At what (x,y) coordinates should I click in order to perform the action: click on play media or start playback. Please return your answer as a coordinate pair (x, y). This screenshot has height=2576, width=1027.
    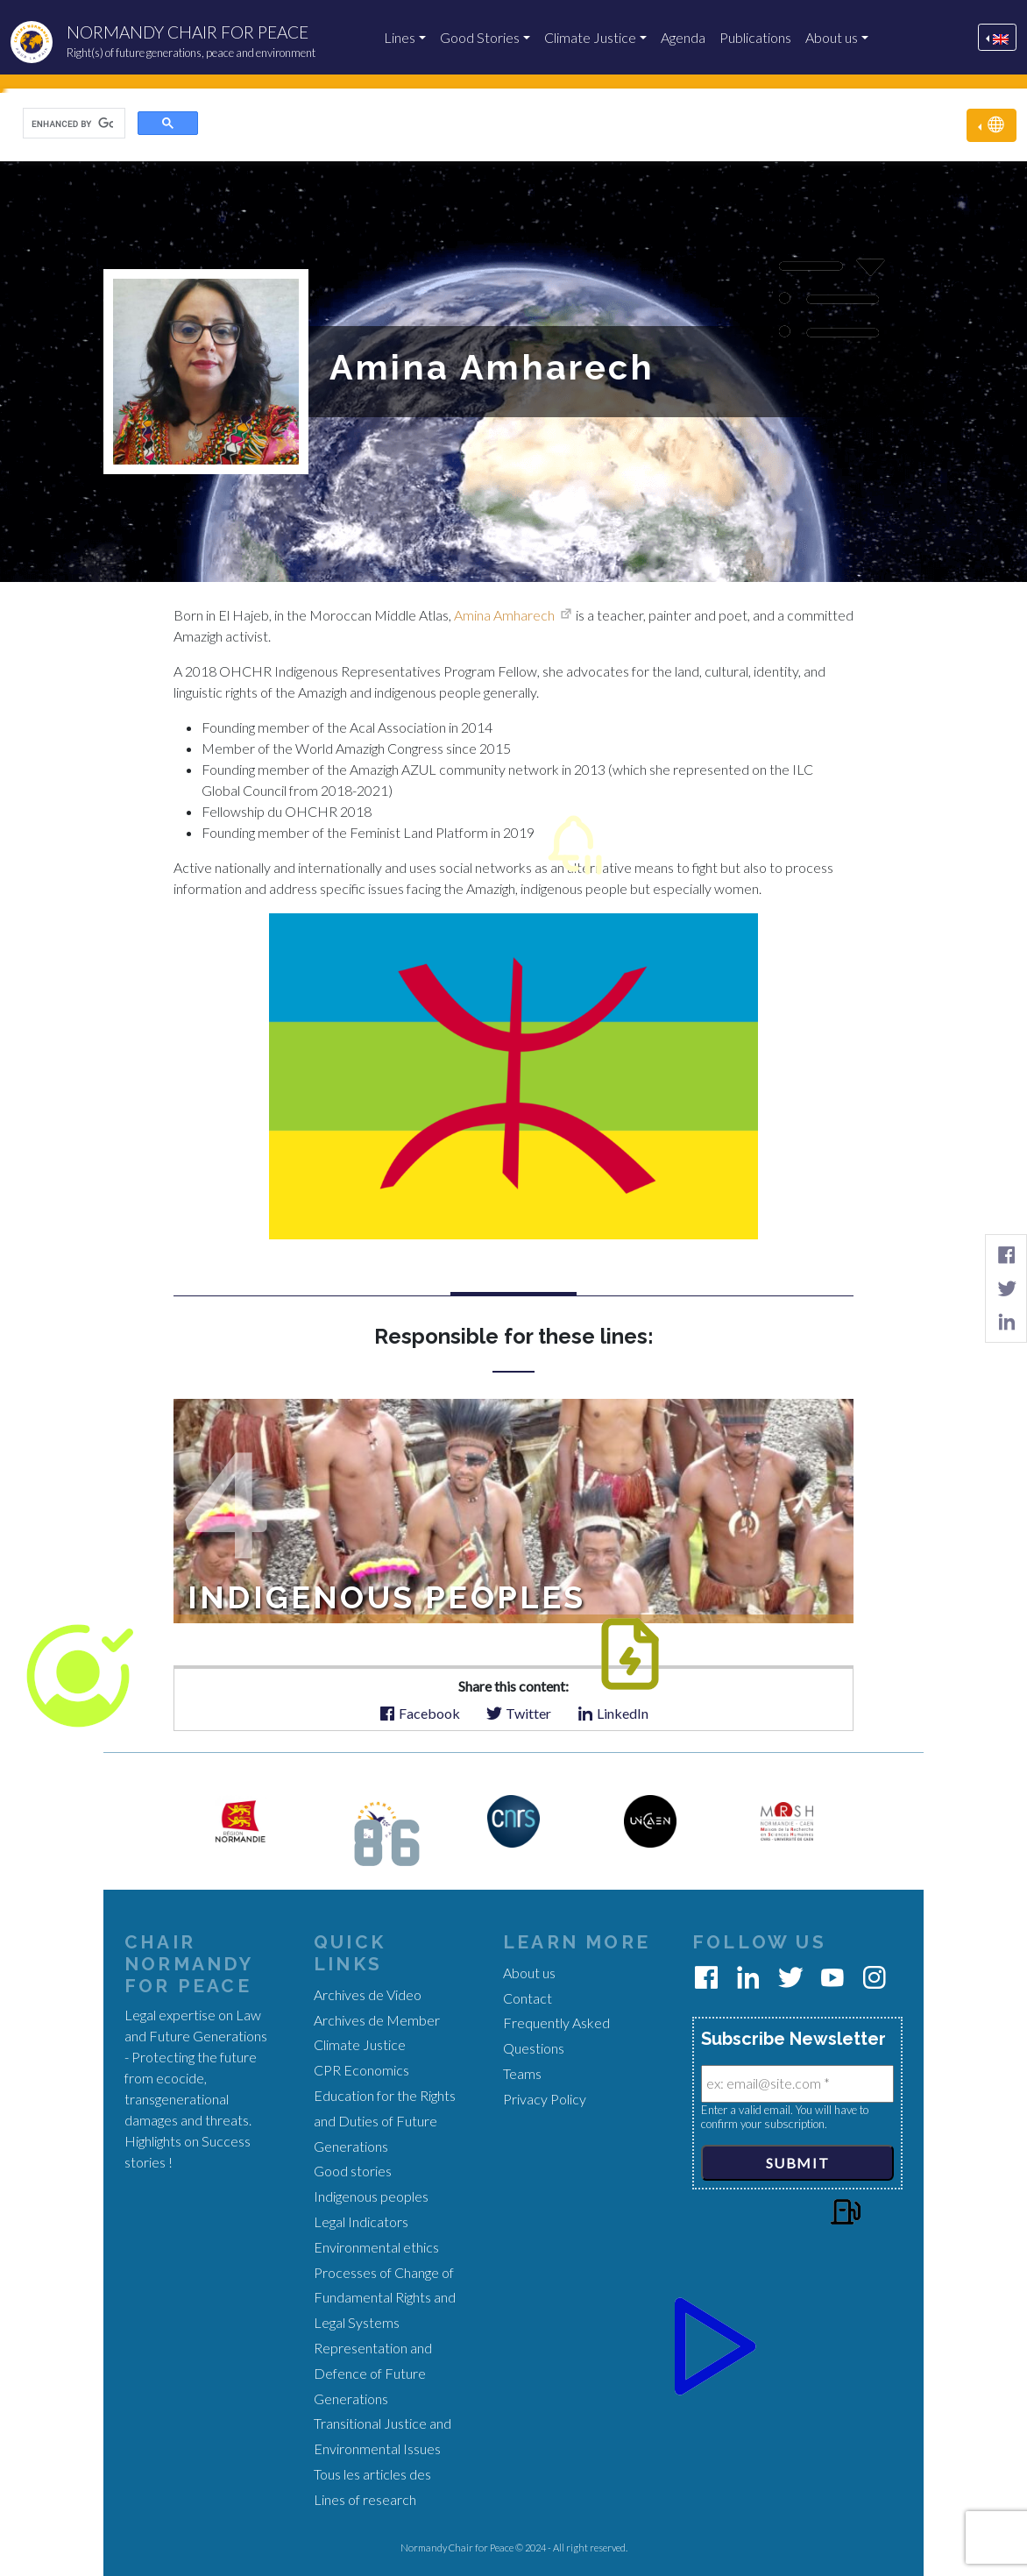
    Looking at the image, I should click on (707, 2346).